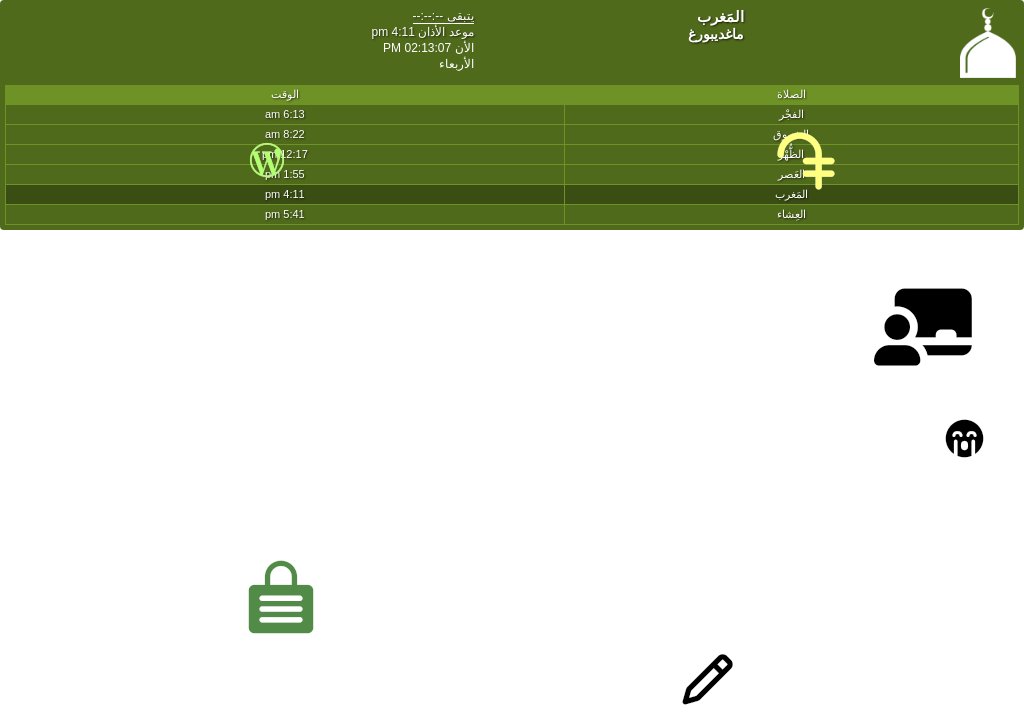 This screenshot has width=1024, height=720. Describe the element at coordinates (707, 679) in the screenshot. I see `edit content or settings` at that location.